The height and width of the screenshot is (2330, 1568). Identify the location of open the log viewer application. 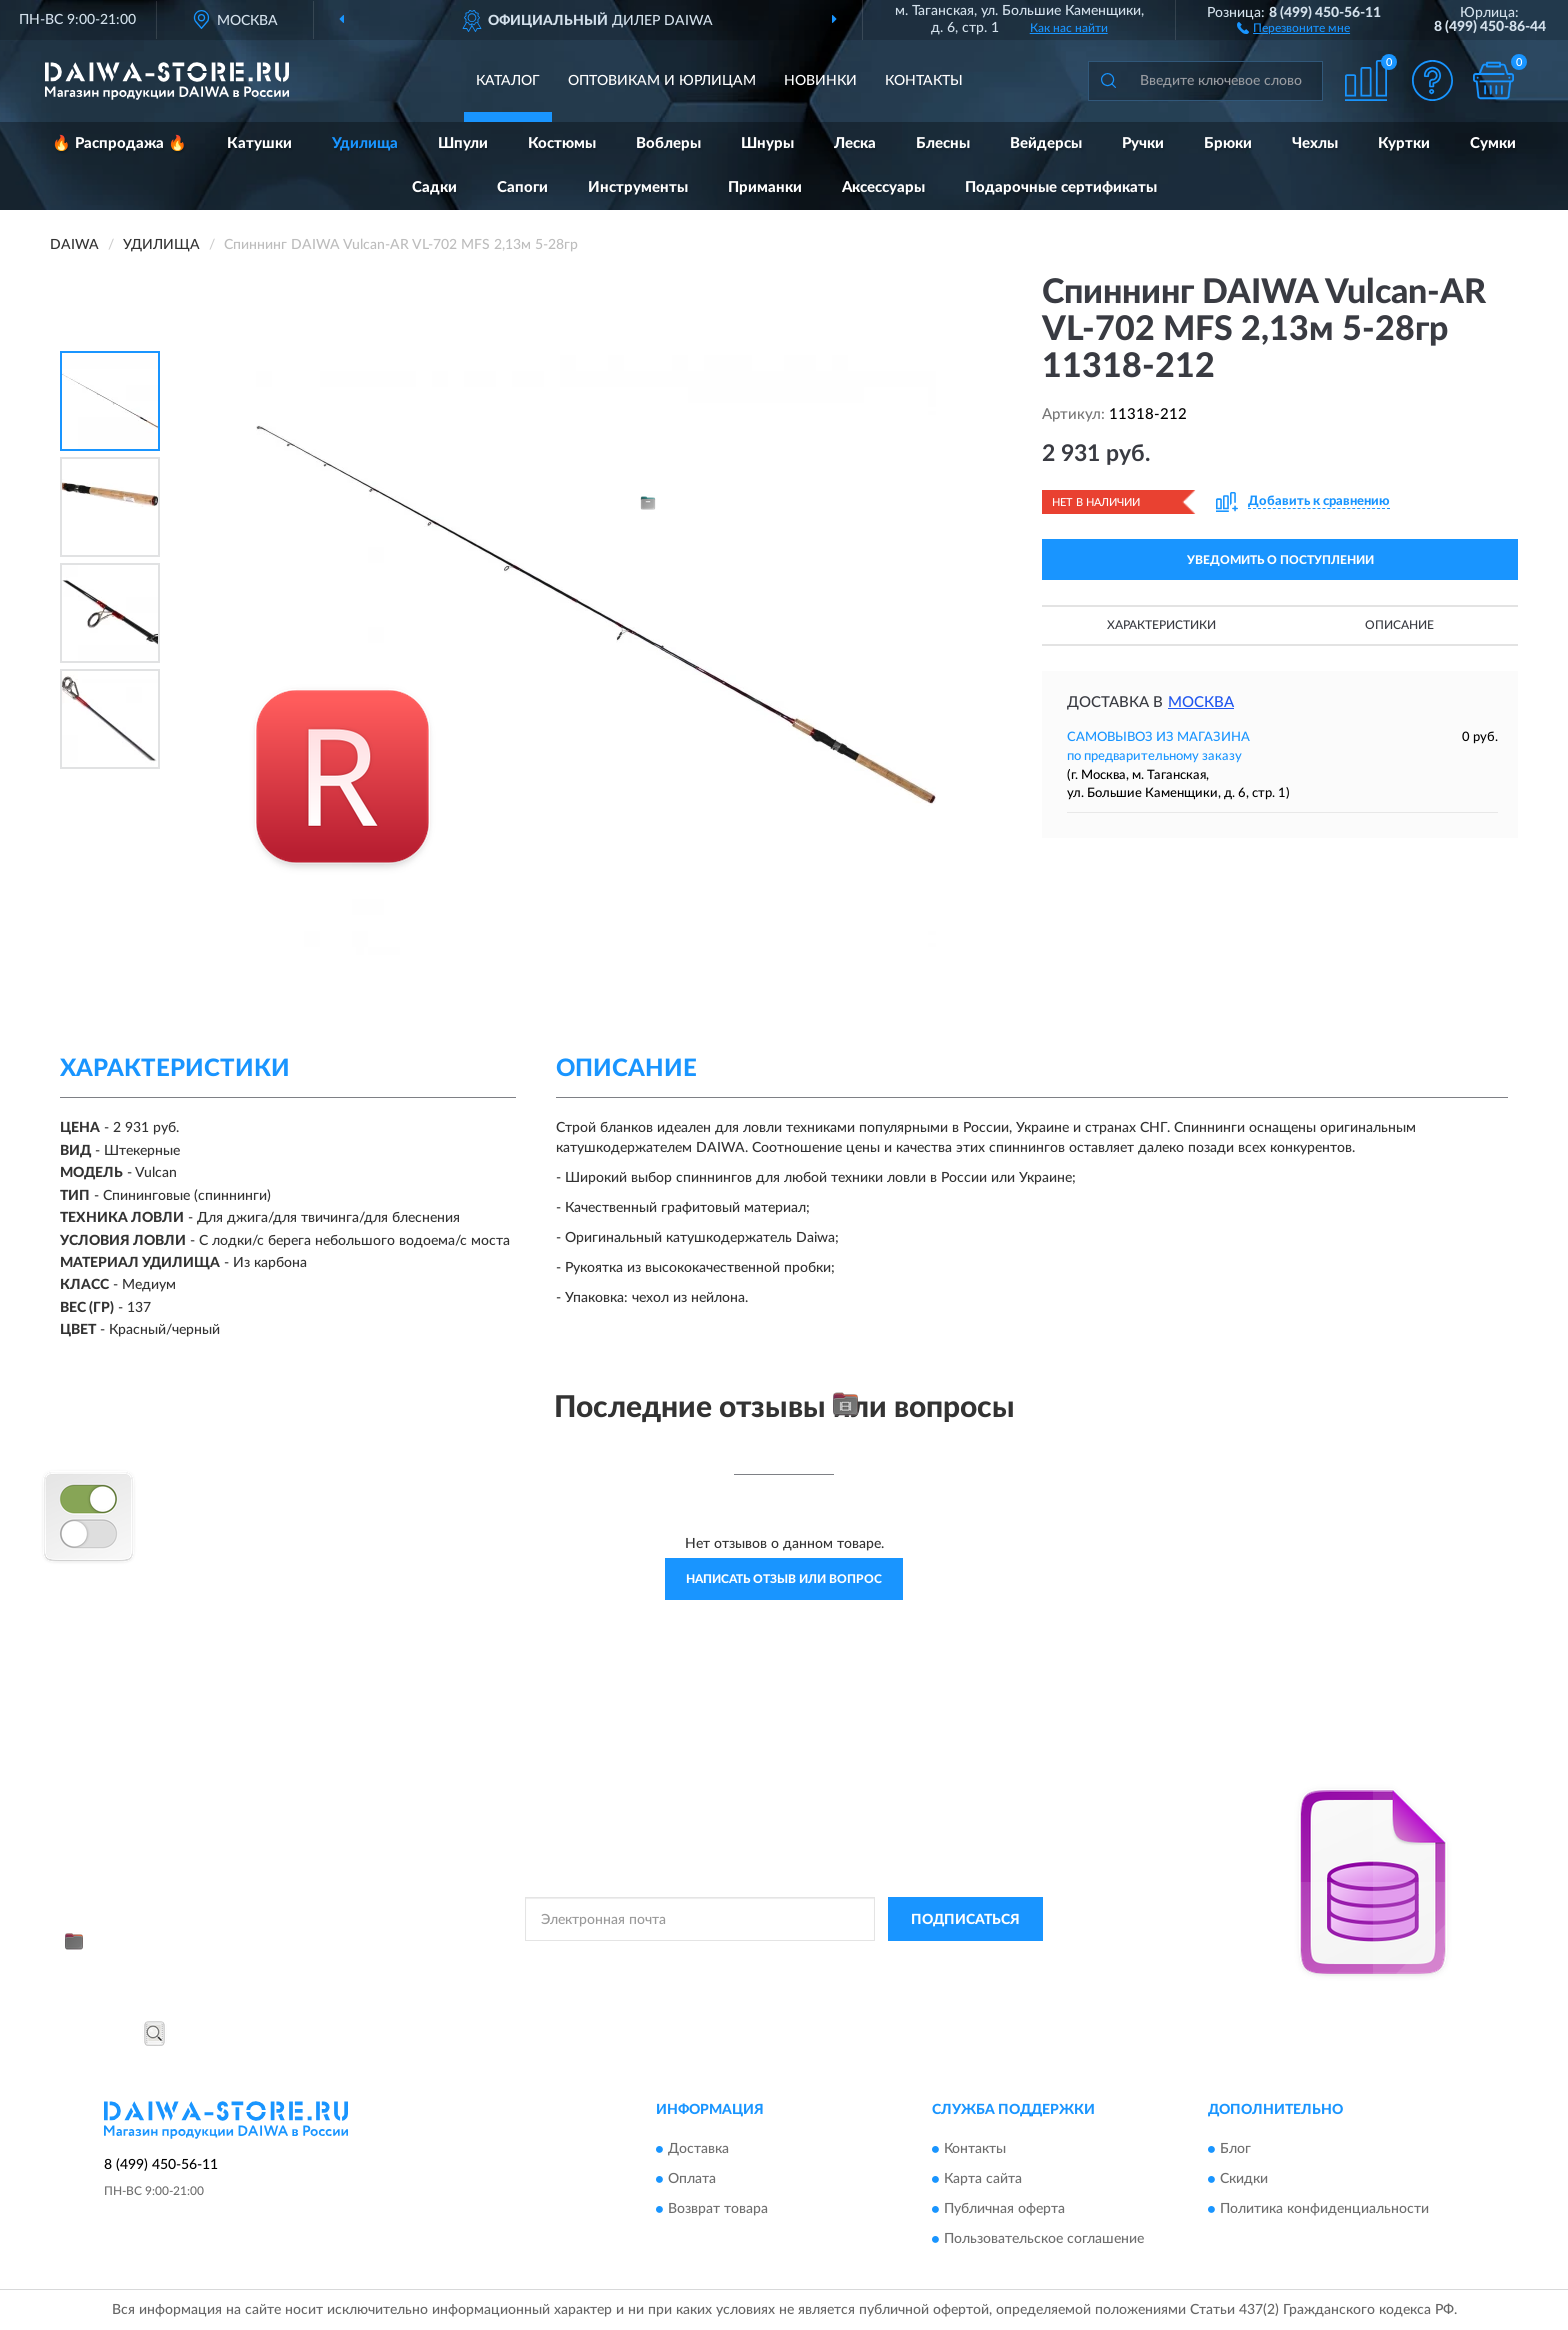
(154, 2033).